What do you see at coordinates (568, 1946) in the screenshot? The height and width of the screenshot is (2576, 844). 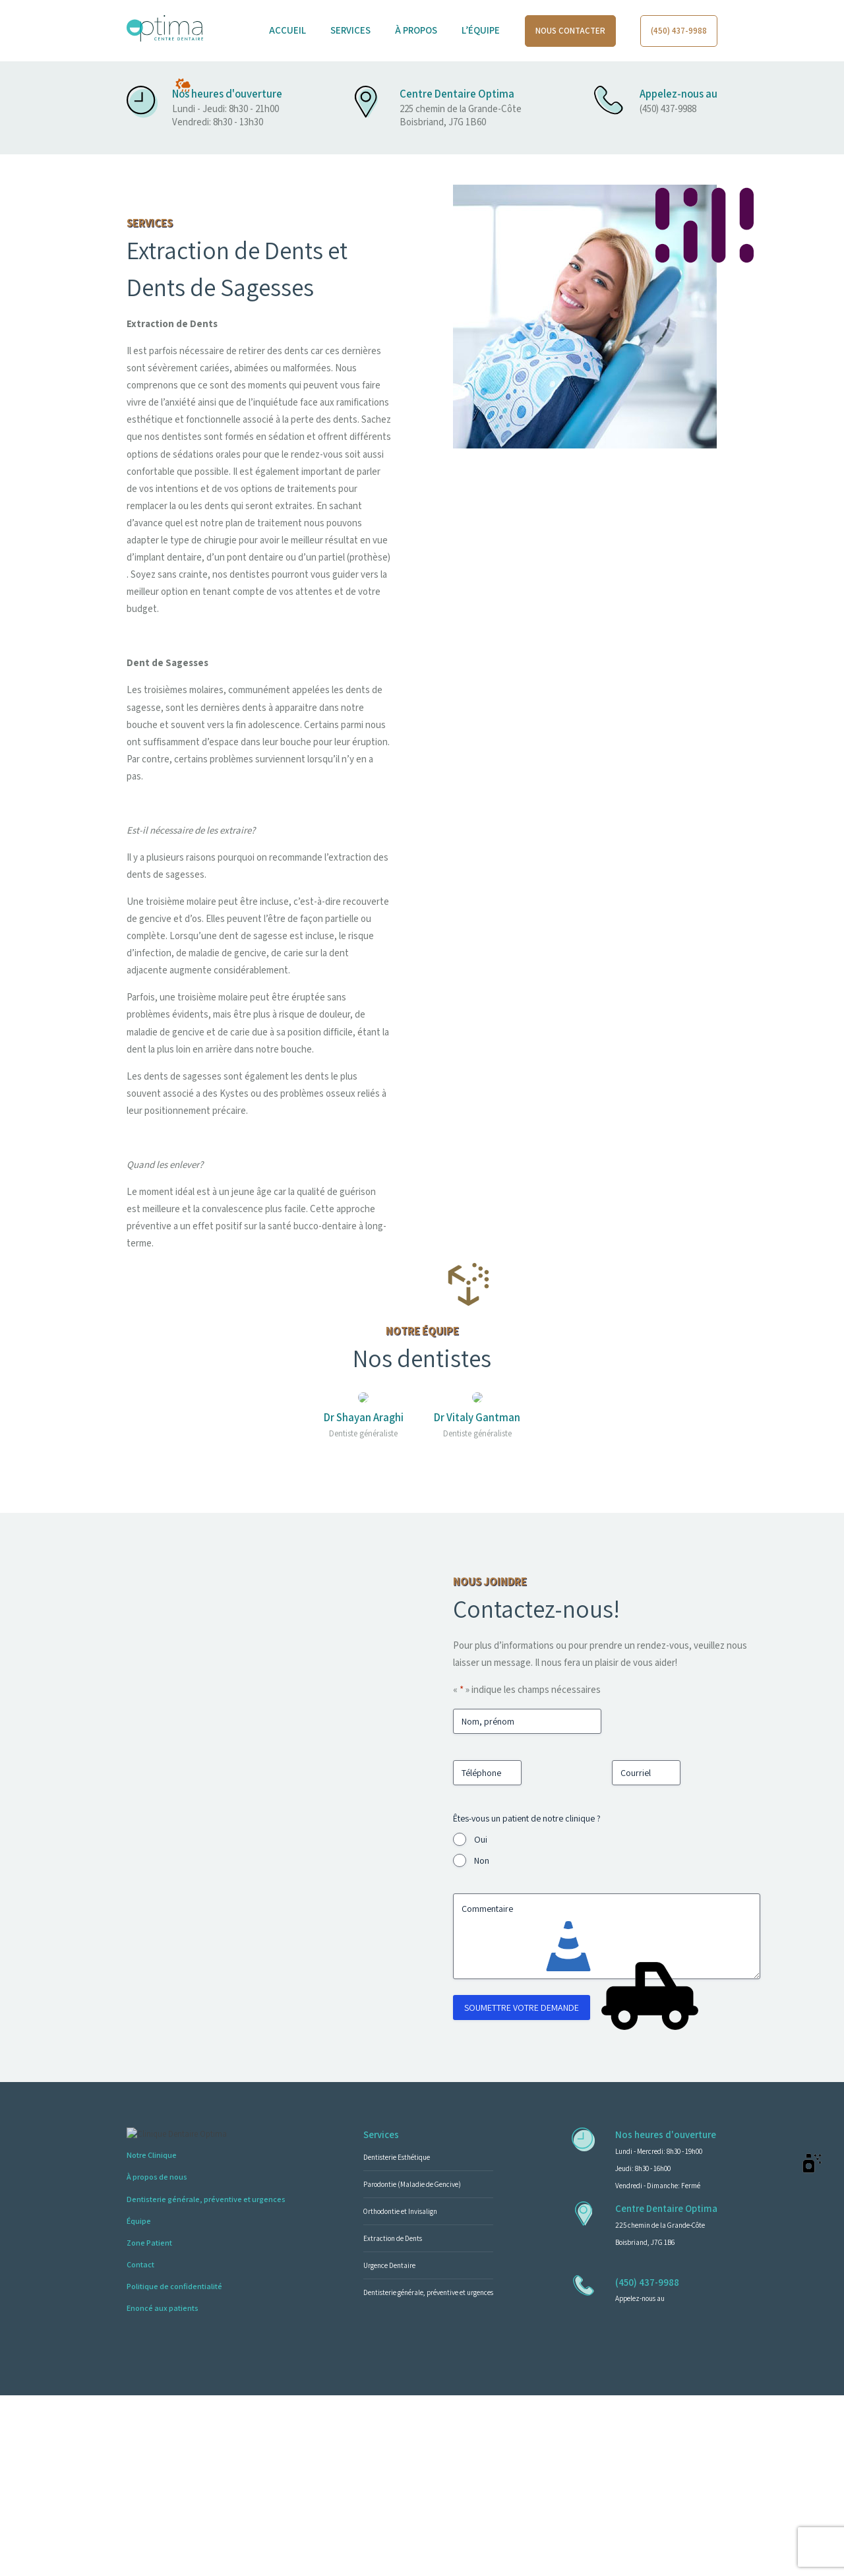 I see `open VLC media player` at bounding box center [568, 1946].